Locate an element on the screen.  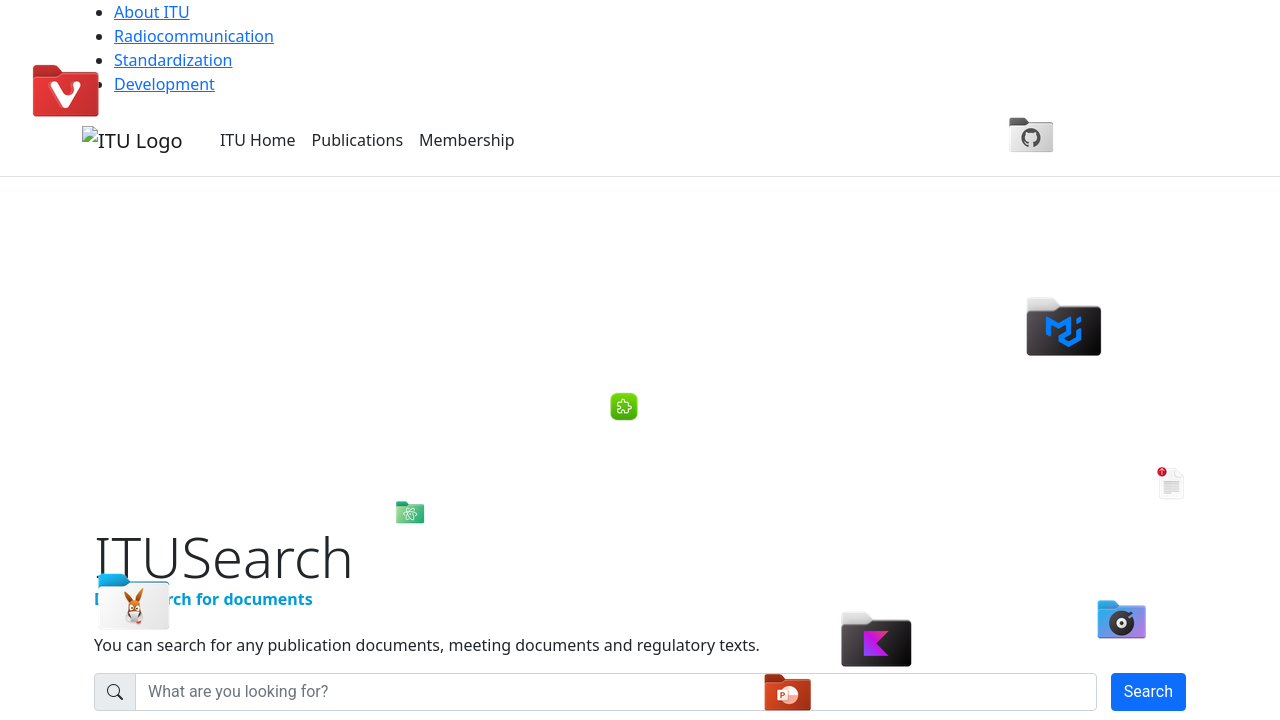
open folder containing Material UI project files is located at coordinates (1063, 328).